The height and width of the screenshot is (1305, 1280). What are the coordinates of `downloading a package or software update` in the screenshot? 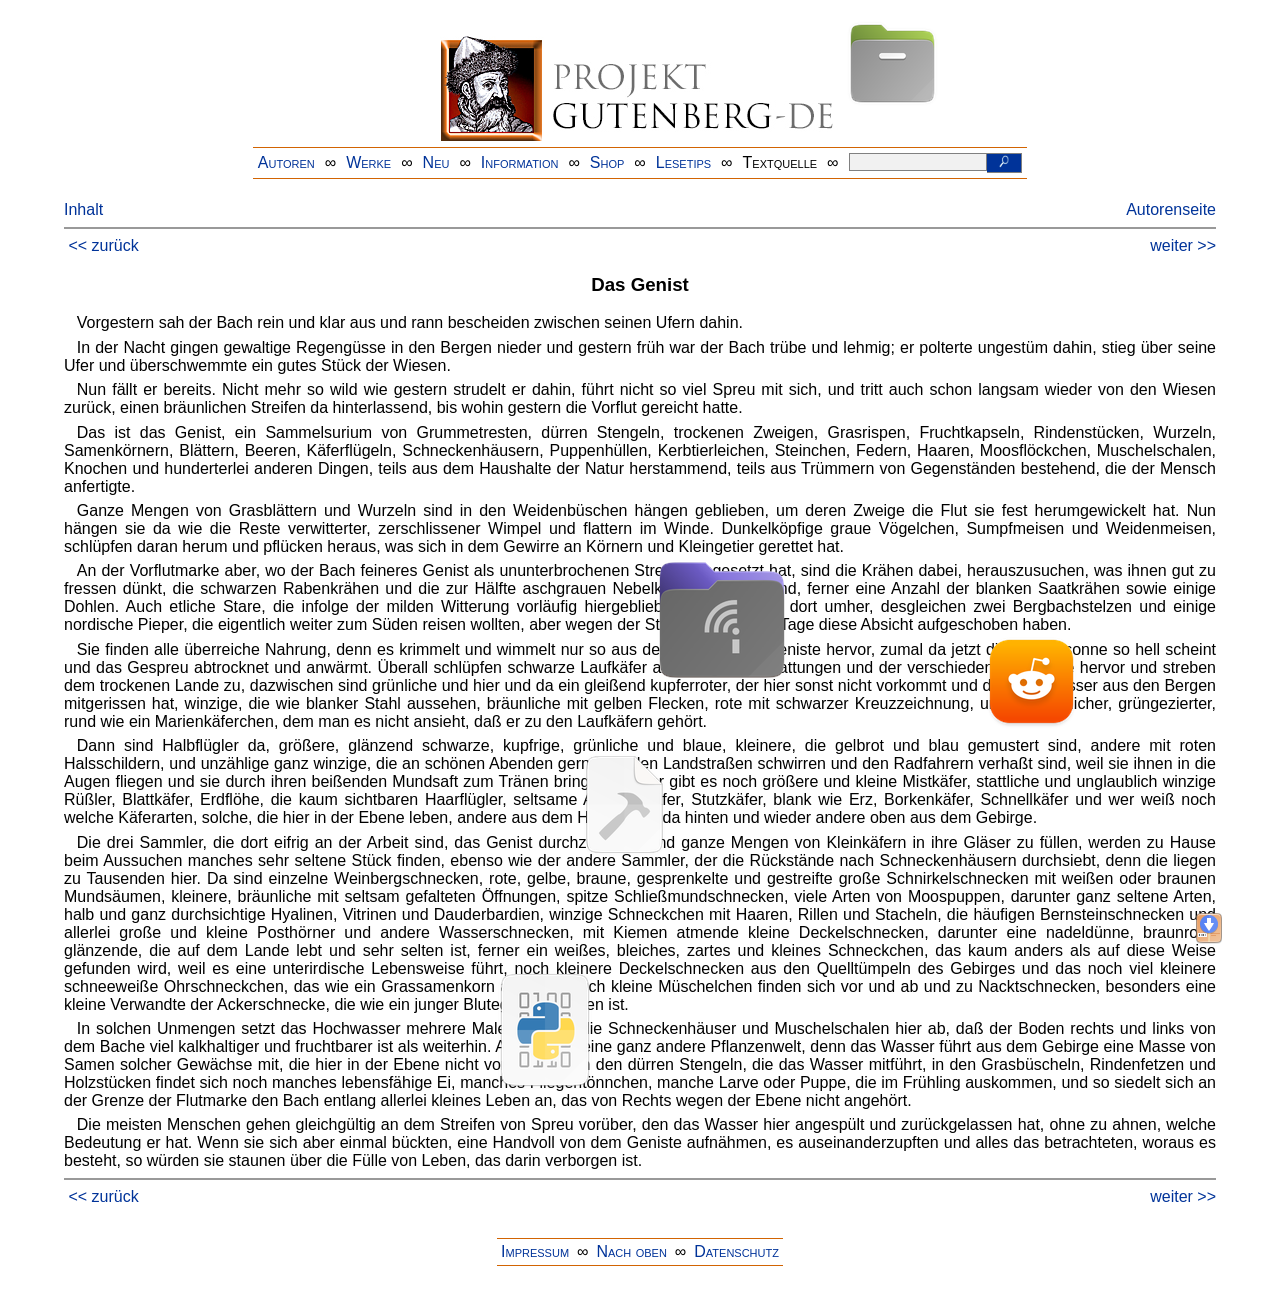 It's located at (1209, 928).